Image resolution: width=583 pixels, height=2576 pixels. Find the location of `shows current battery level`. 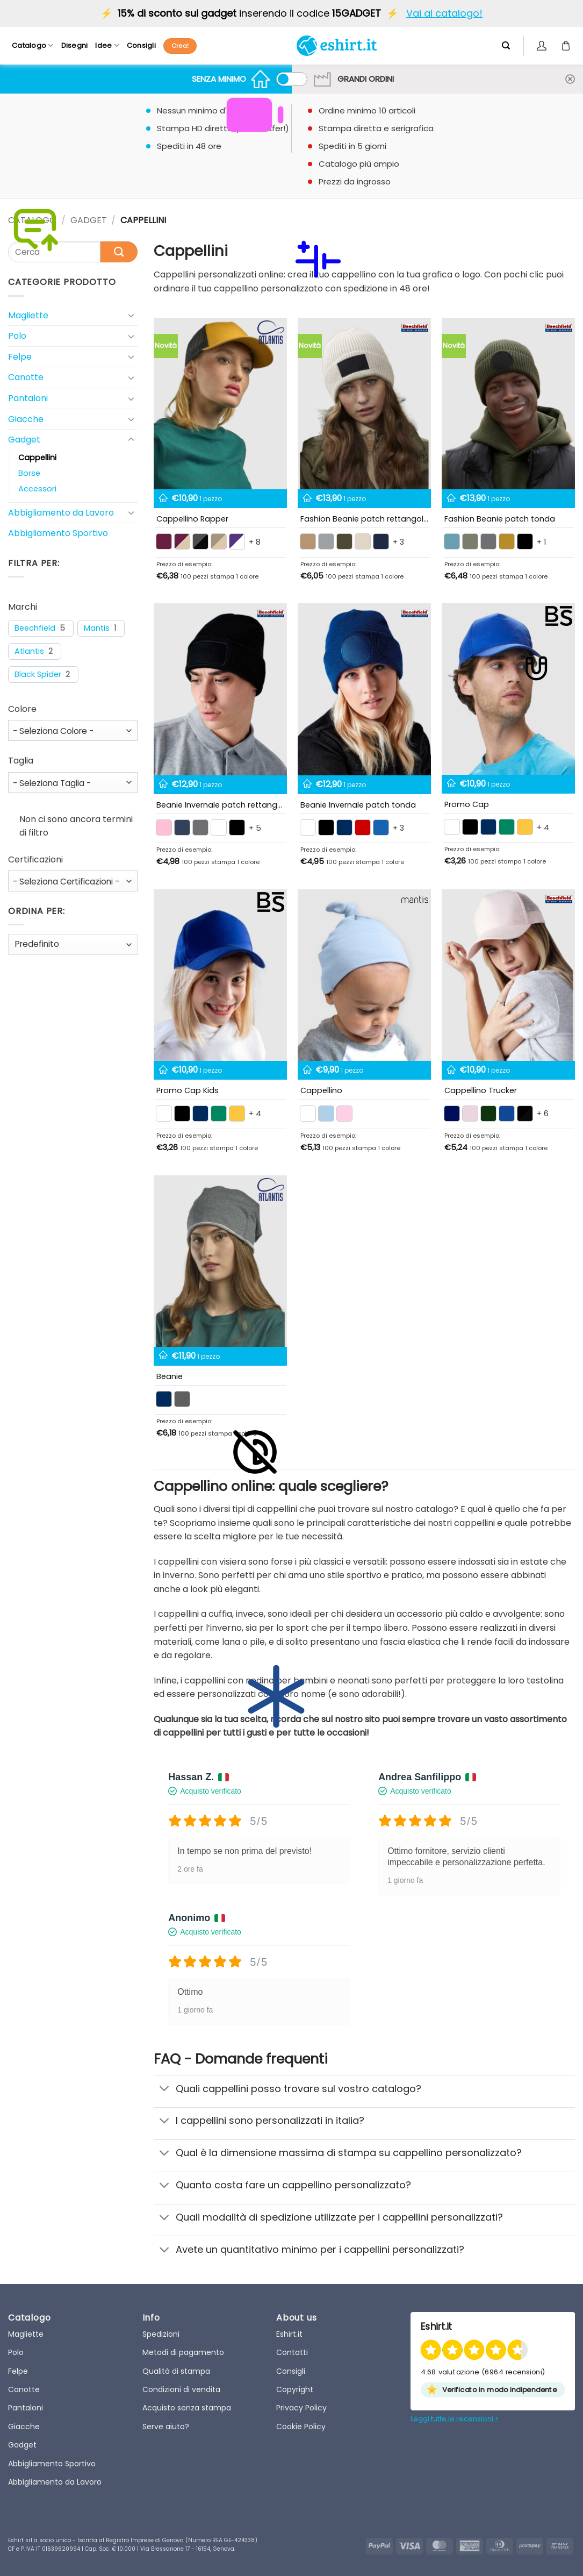

shows current battery level is located at coordinates (255, 115).